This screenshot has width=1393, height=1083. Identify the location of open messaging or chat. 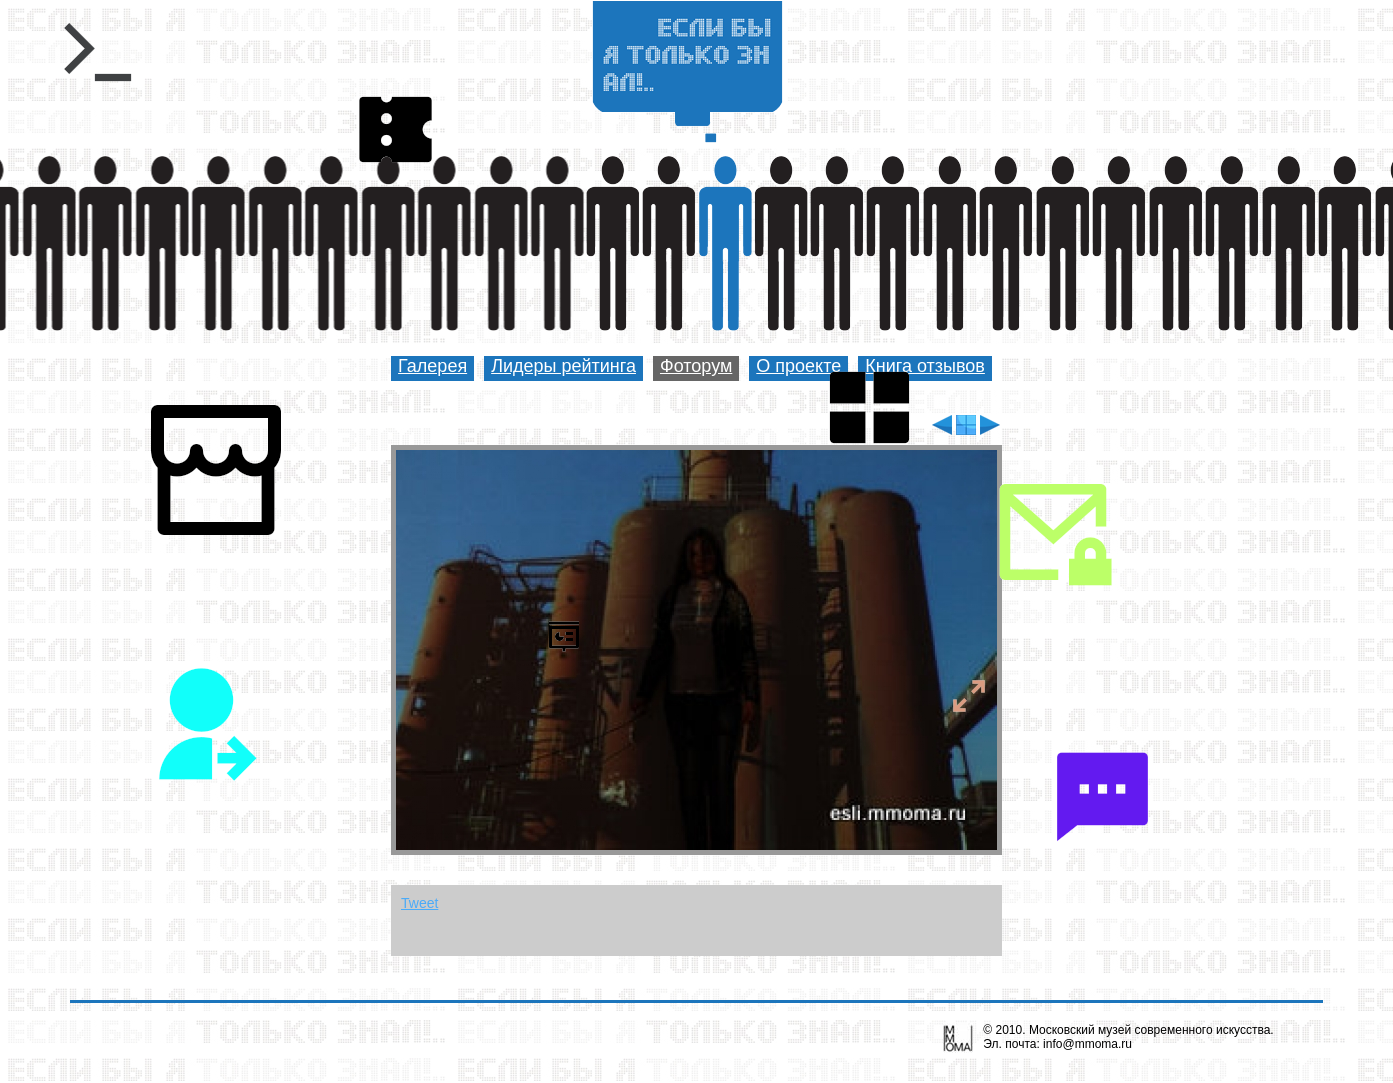
(1102, 793).